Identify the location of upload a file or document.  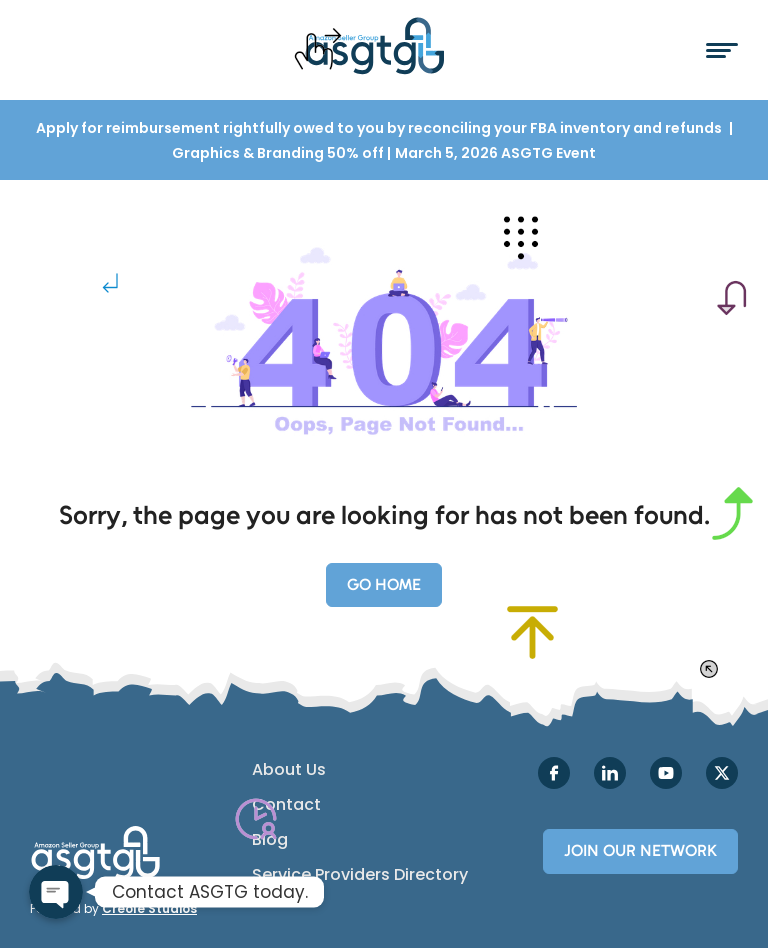
(532, 631).